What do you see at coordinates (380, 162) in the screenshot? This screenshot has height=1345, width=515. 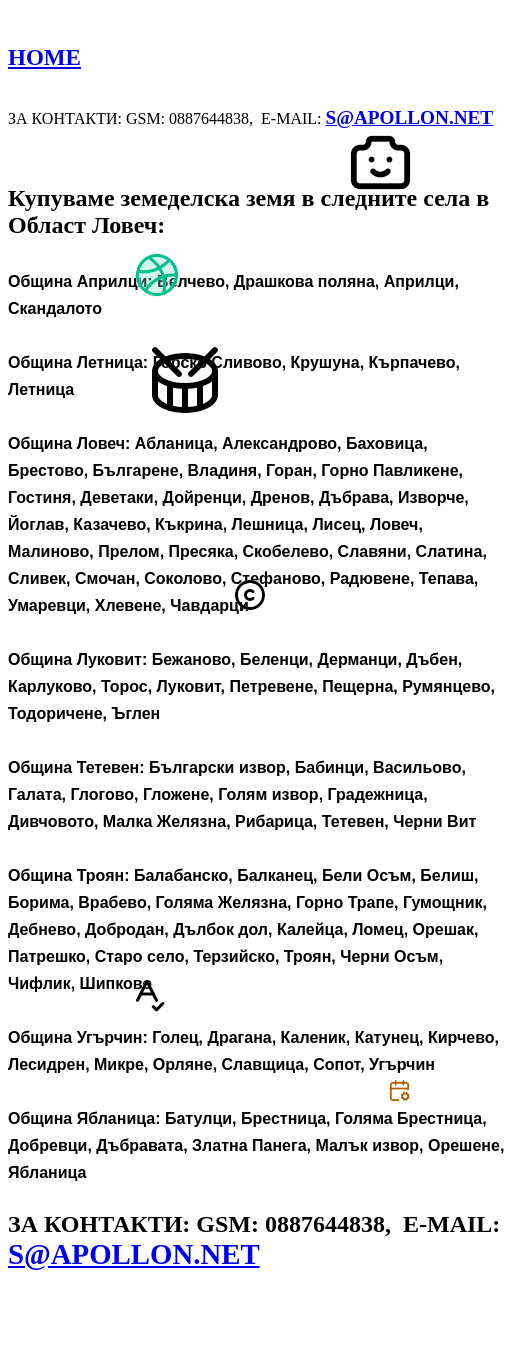 I see `switch to front-facing camera` at bounding box center [380, 162].